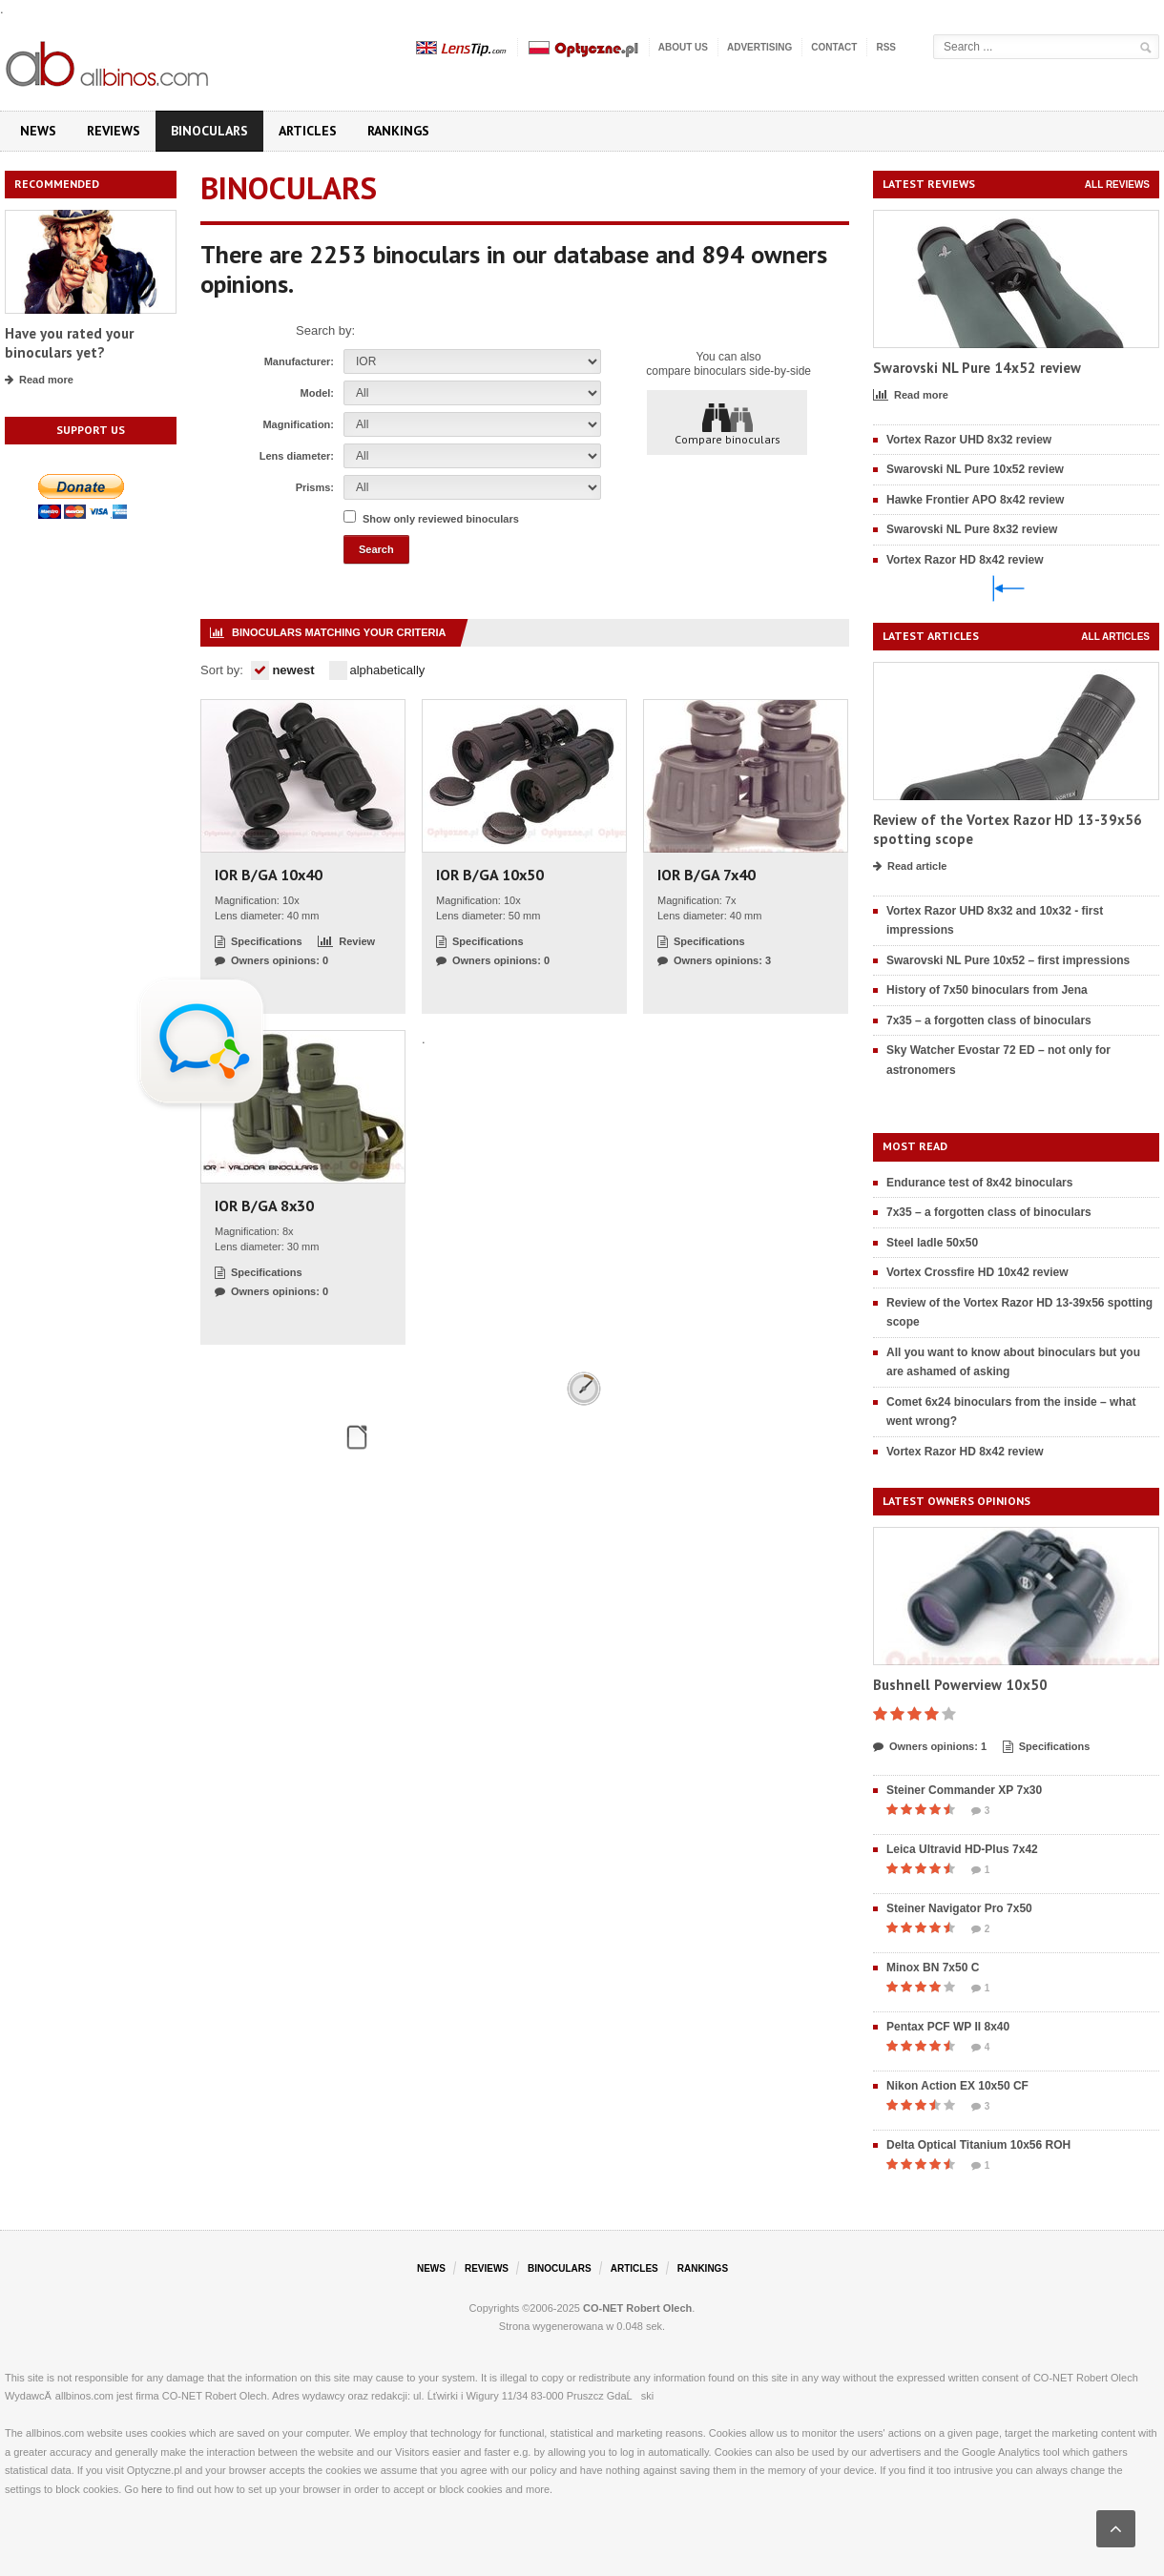 The image size is (1164, 2576). What do you see at coordinates (584, 1389) in the screenshot?
I see `open sysprof system profiler` at bounding box center [584, 1389].